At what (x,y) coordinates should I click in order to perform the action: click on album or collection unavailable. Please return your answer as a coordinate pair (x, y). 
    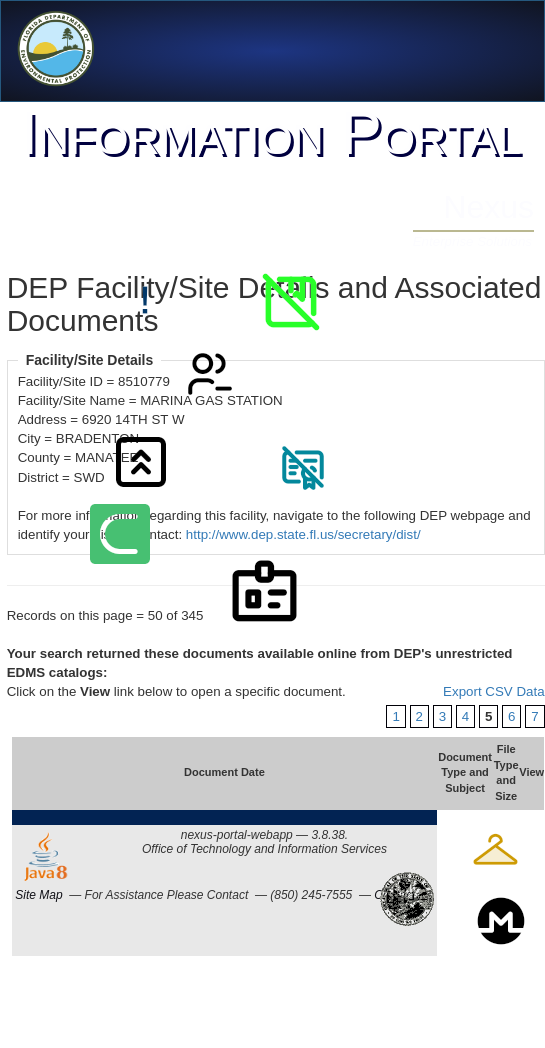
    Looking at the image, I should click on (291, 302).